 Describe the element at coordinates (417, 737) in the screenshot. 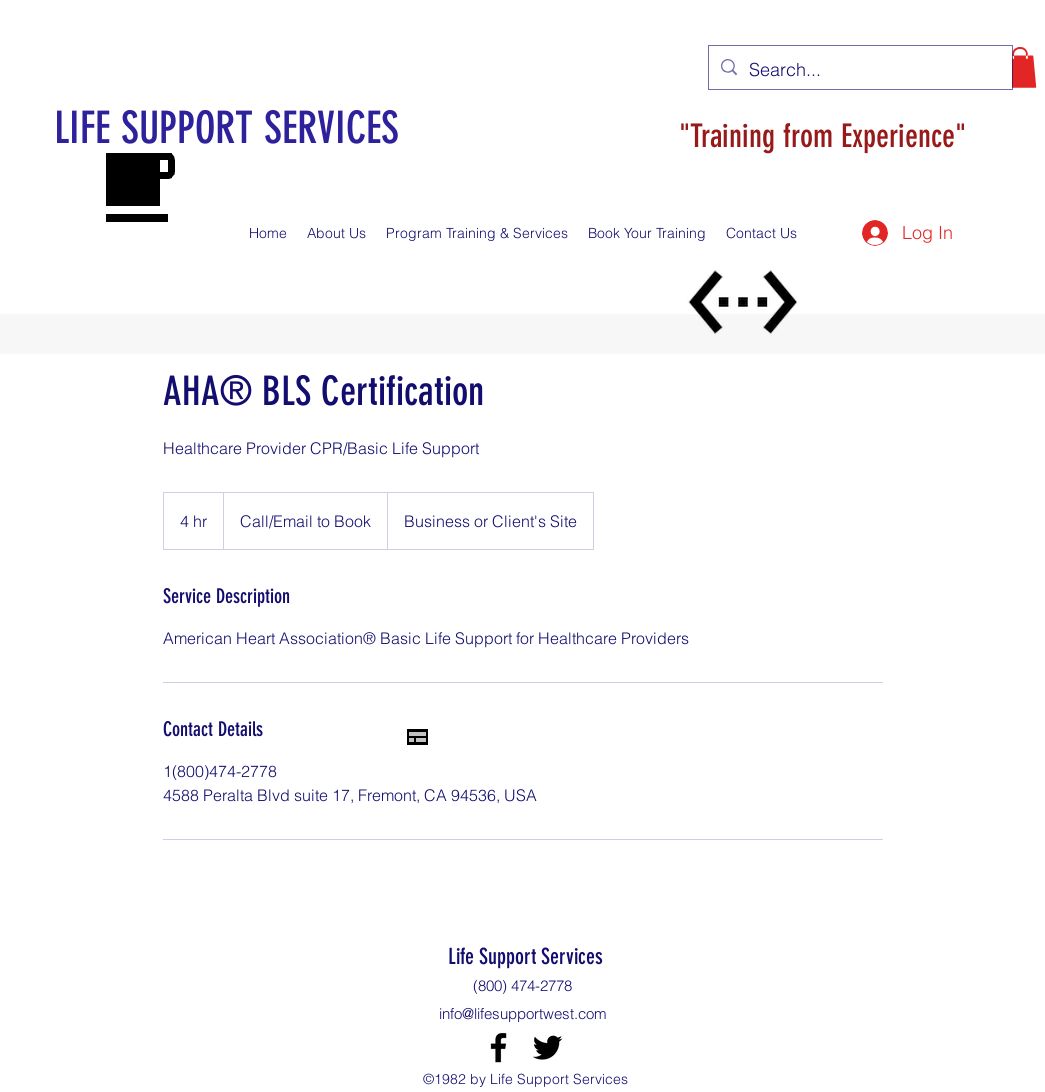

I see `switch to compact view layout` at that location.